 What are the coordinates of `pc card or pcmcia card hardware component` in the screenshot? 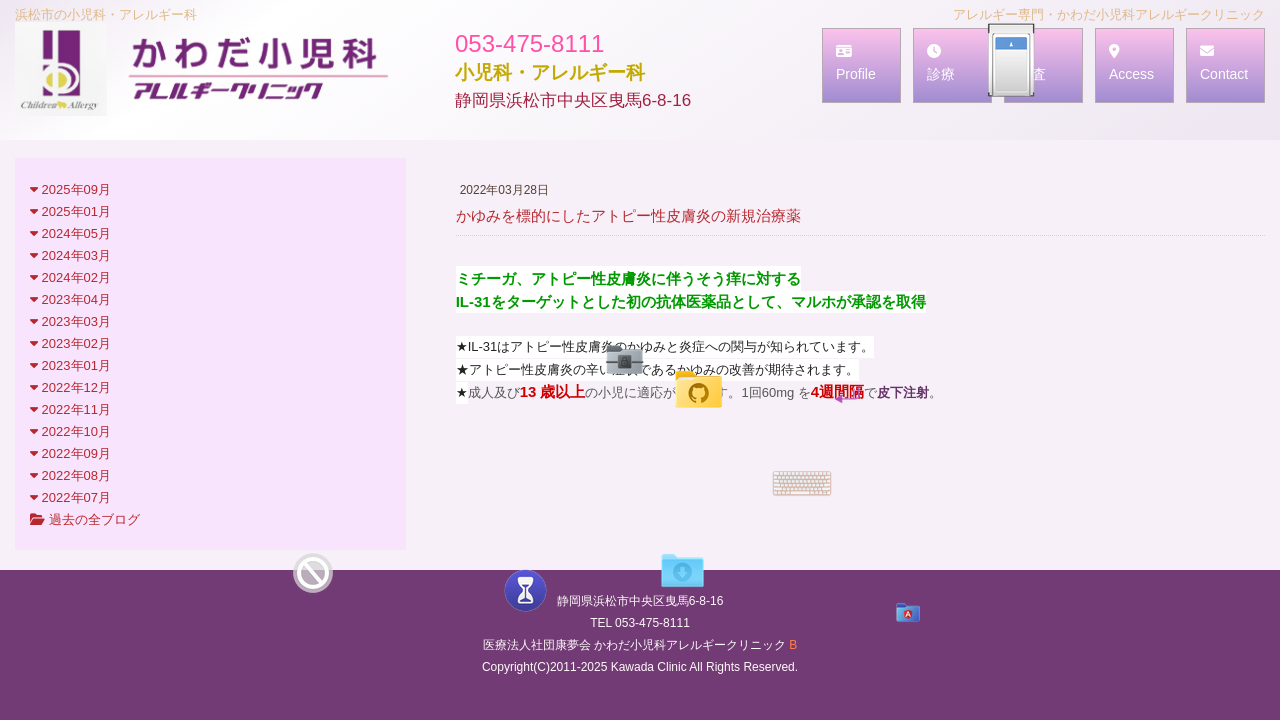 It's located at (1011, 60).